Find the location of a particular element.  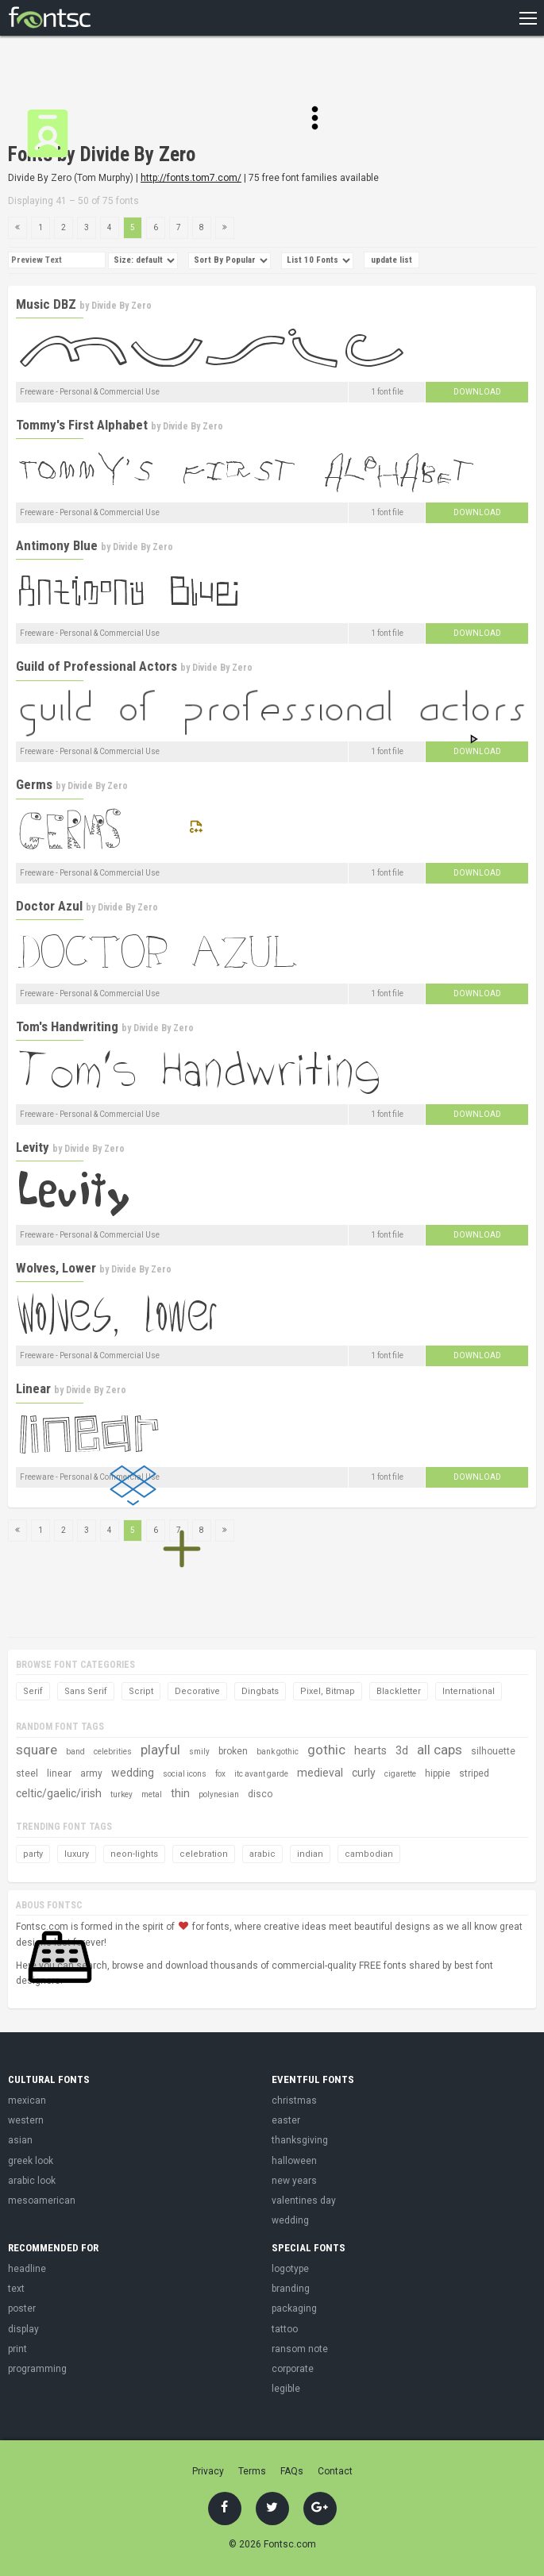

a C++ source code file is located at coordinates (196, 827).